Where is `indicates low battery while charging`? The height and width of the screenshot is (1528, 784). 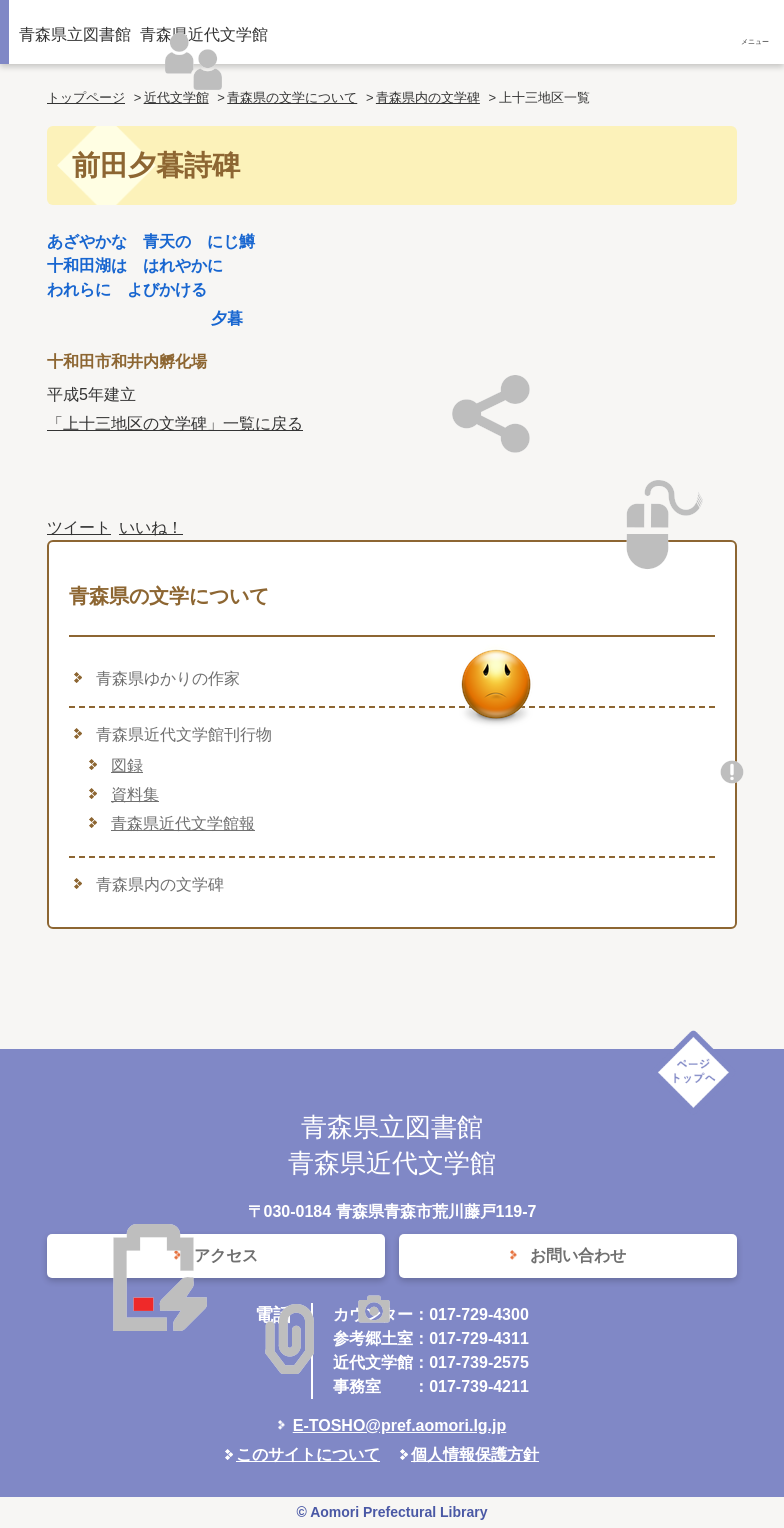
indicates low battery while charging is located at coordinates (153, 1277).